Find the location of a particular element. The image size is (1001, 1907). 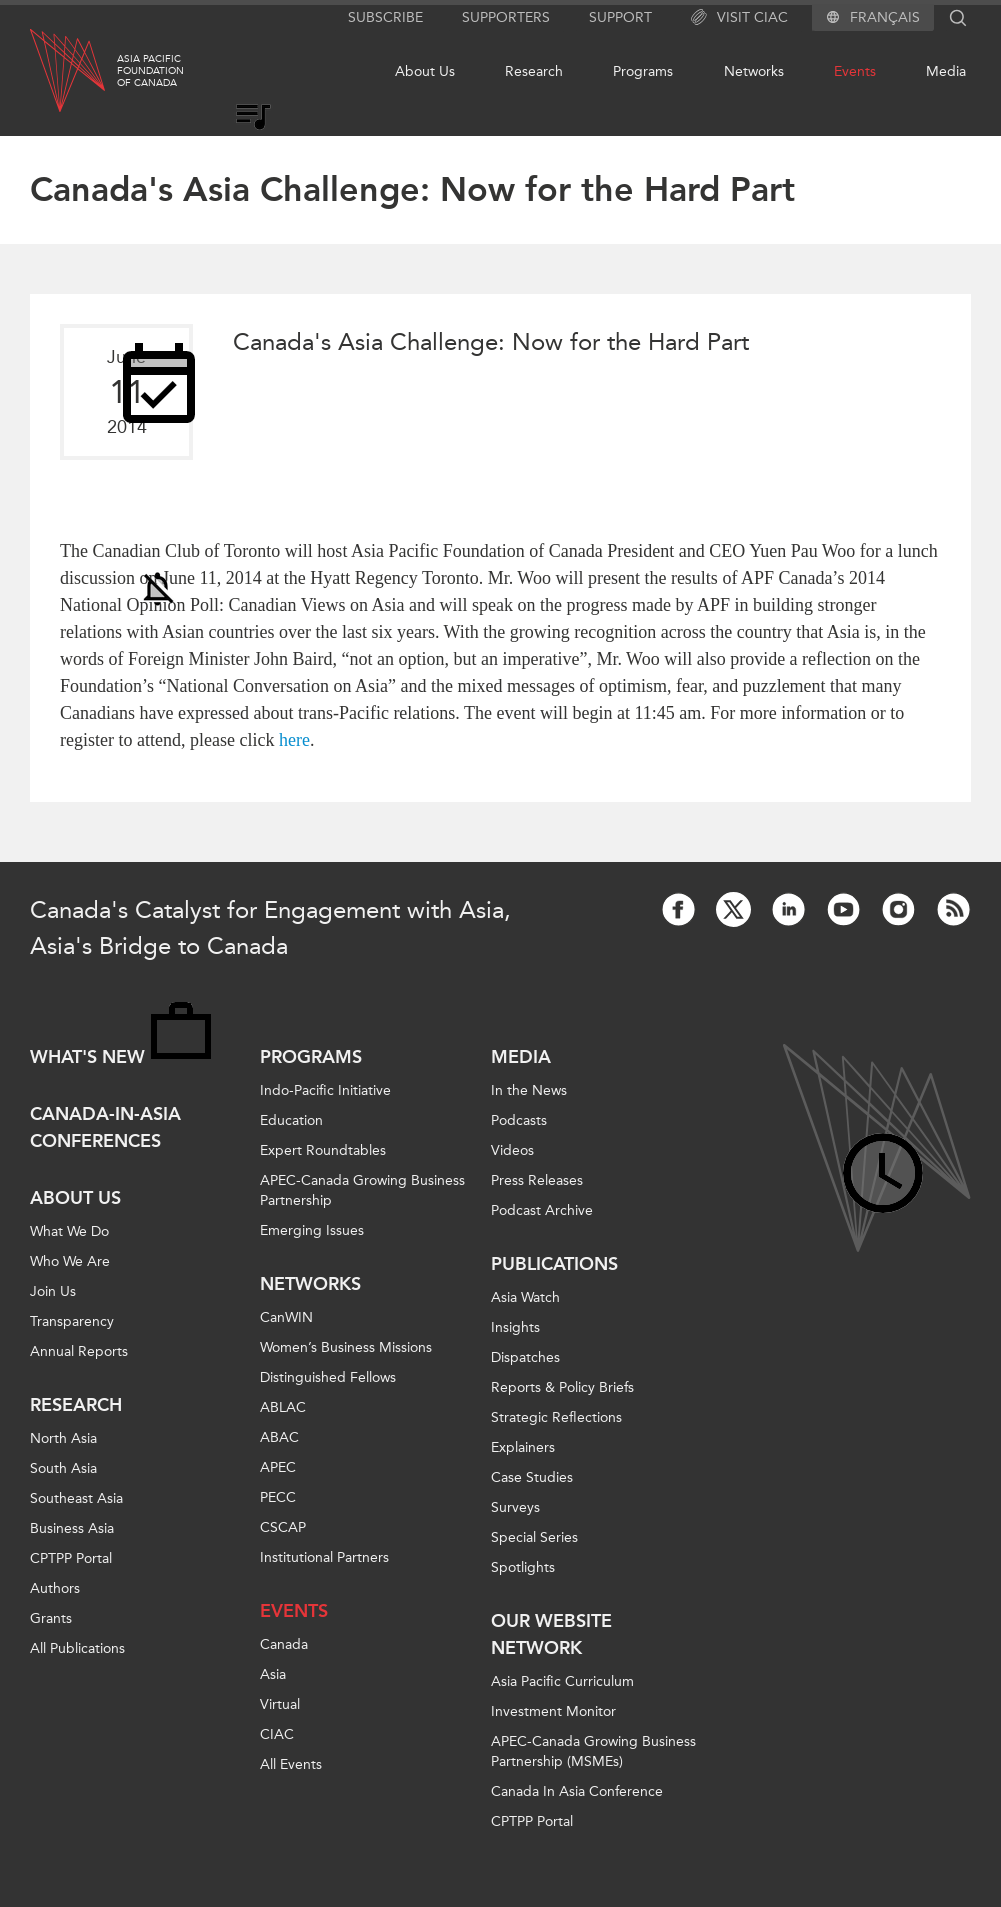

mute or disable notifications is located at coordinates (157, 588).